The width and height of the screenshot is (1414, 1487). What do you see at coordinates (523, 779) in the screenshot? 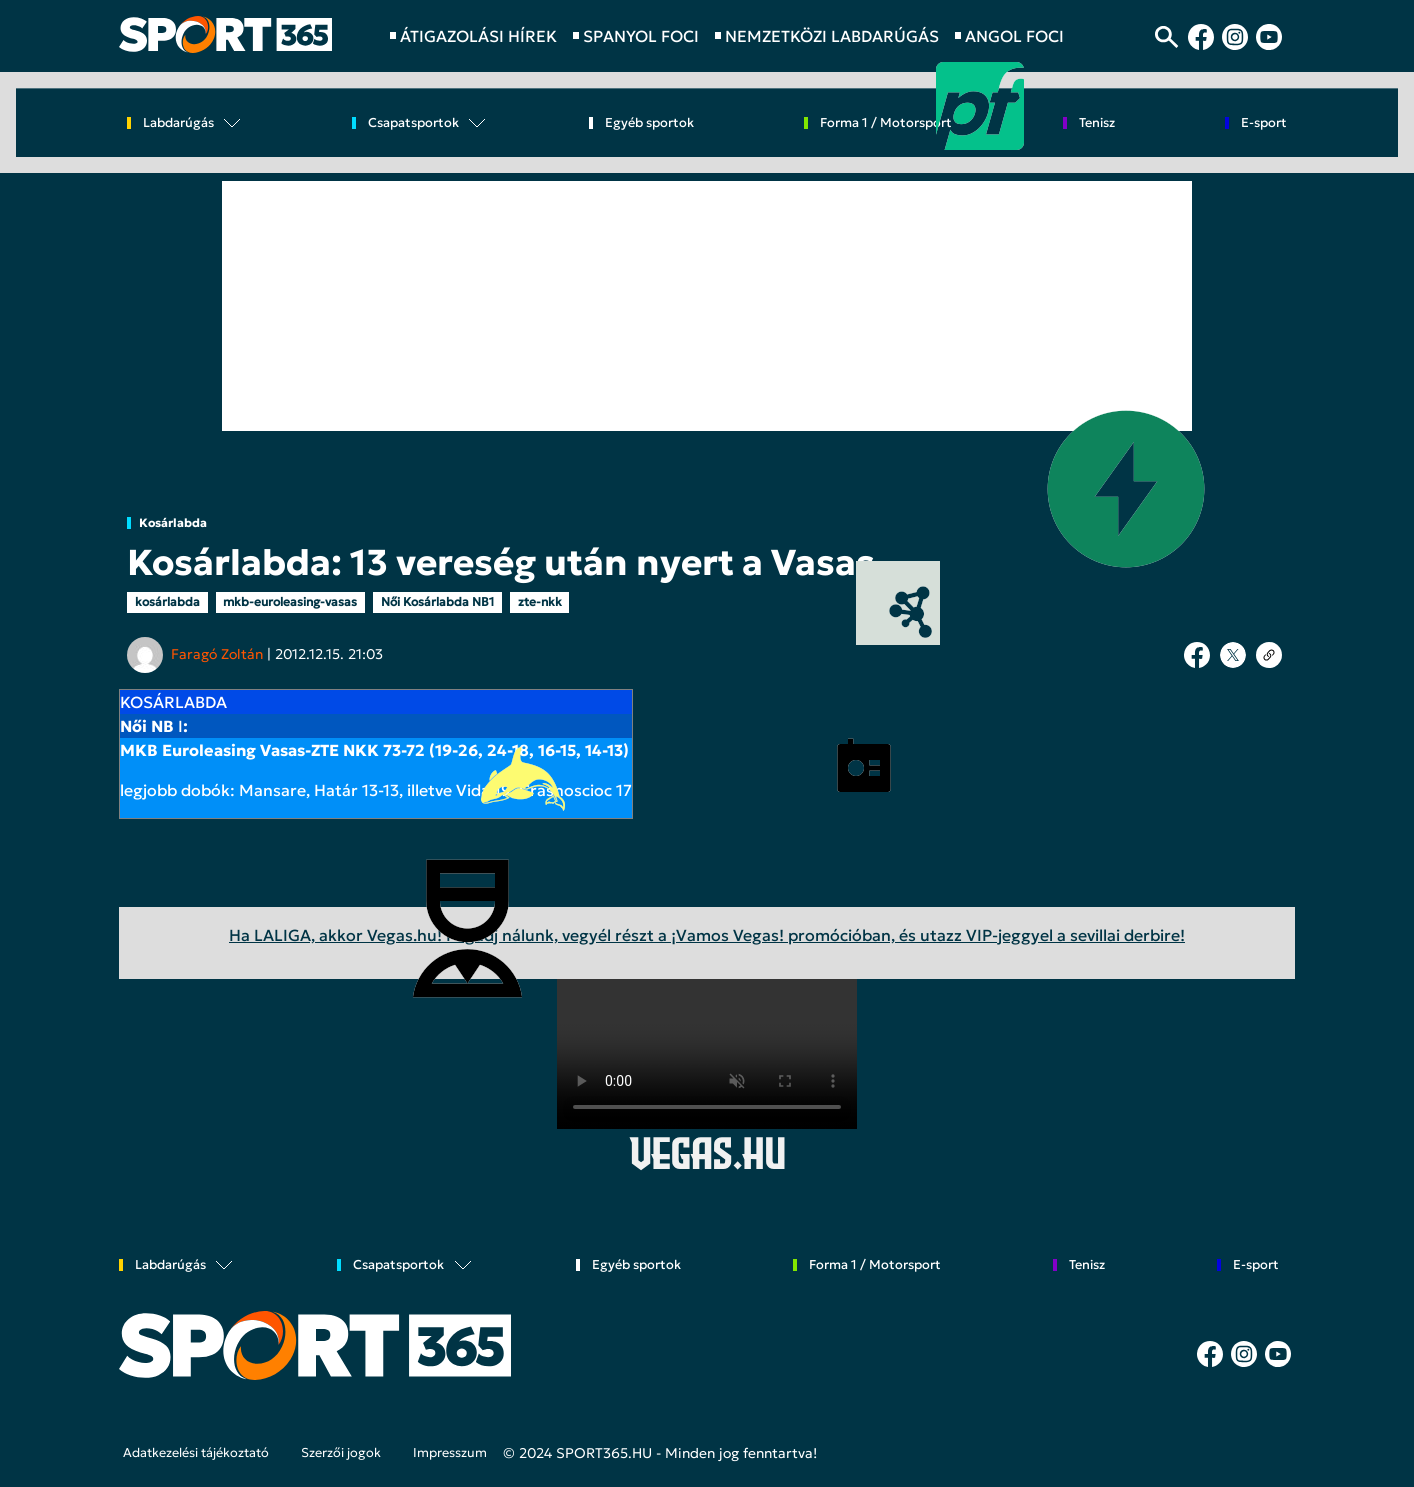
I see `apache hbase database platform logo` at bounding box center [523, 779].